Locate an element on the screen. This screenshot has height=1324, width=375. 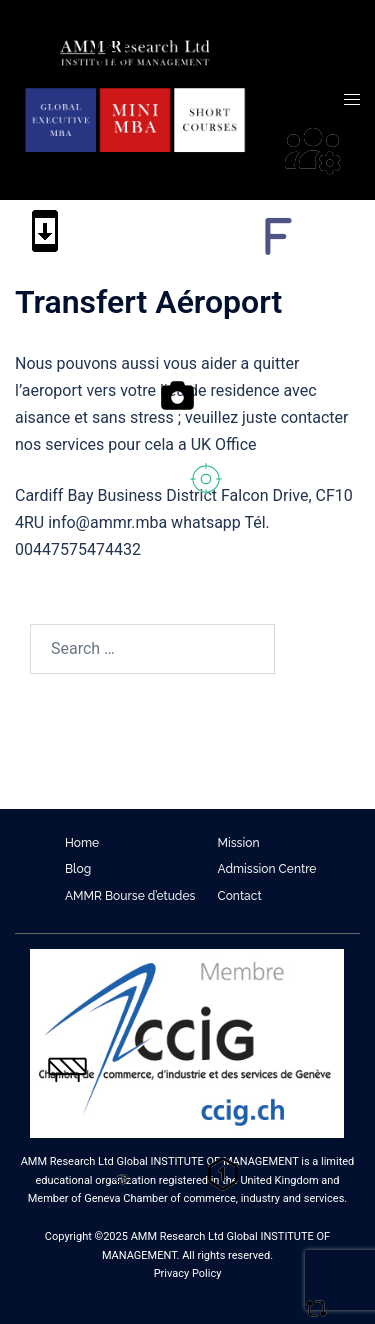
manage user settings and permissions is located at coordinates (313, 149).